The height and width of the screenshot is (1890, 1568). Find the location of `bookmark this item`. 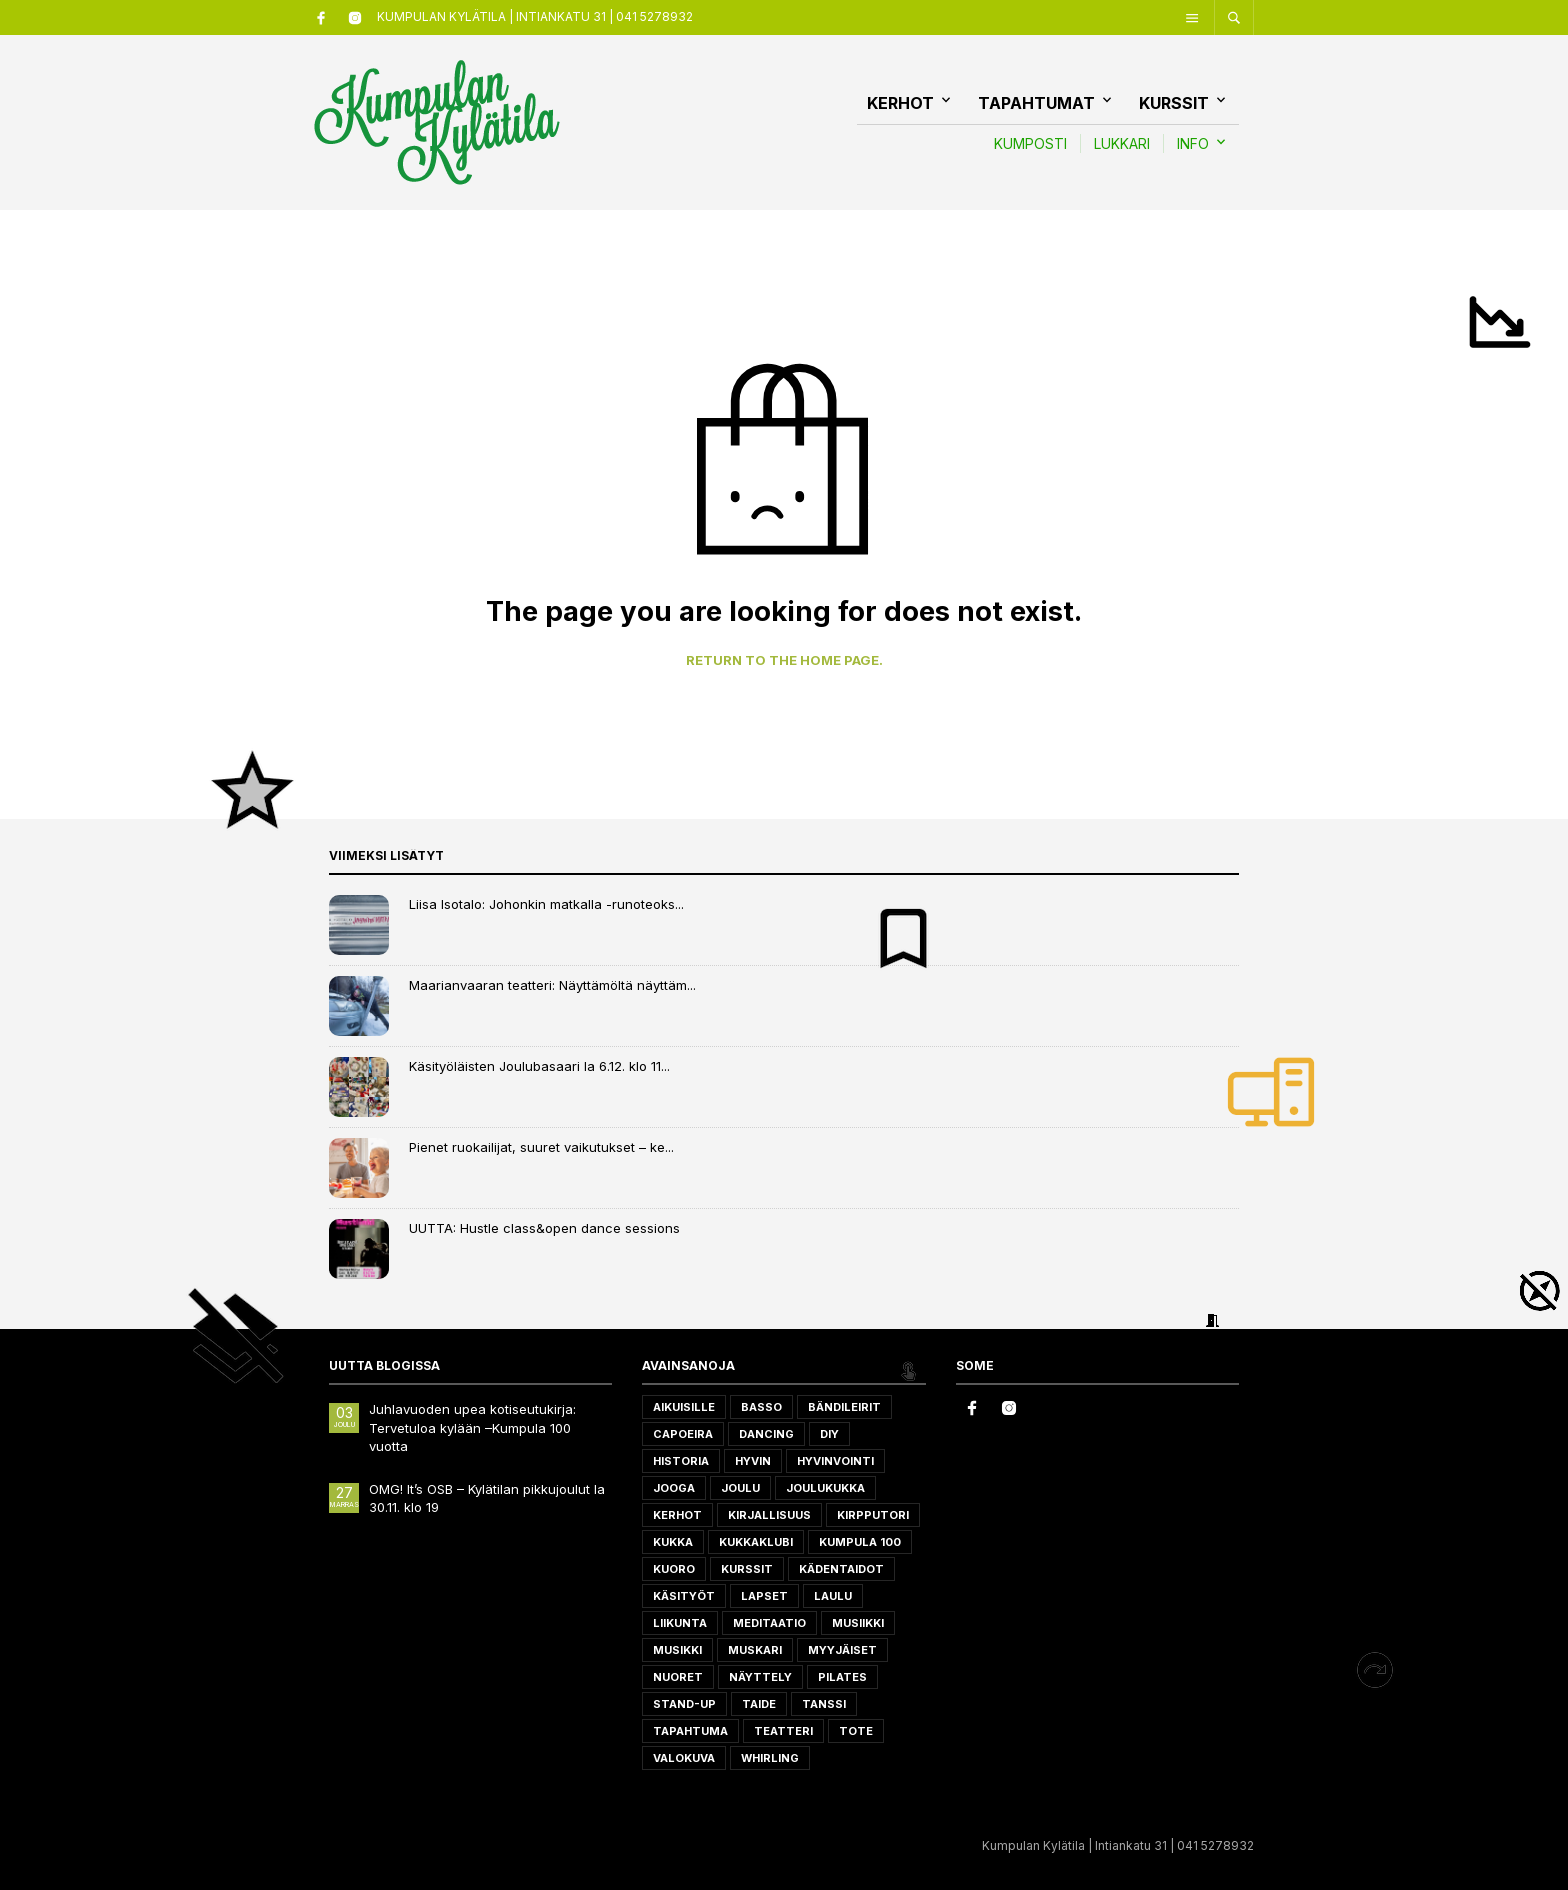

bookmark this item is located at coordinates (903, 938).